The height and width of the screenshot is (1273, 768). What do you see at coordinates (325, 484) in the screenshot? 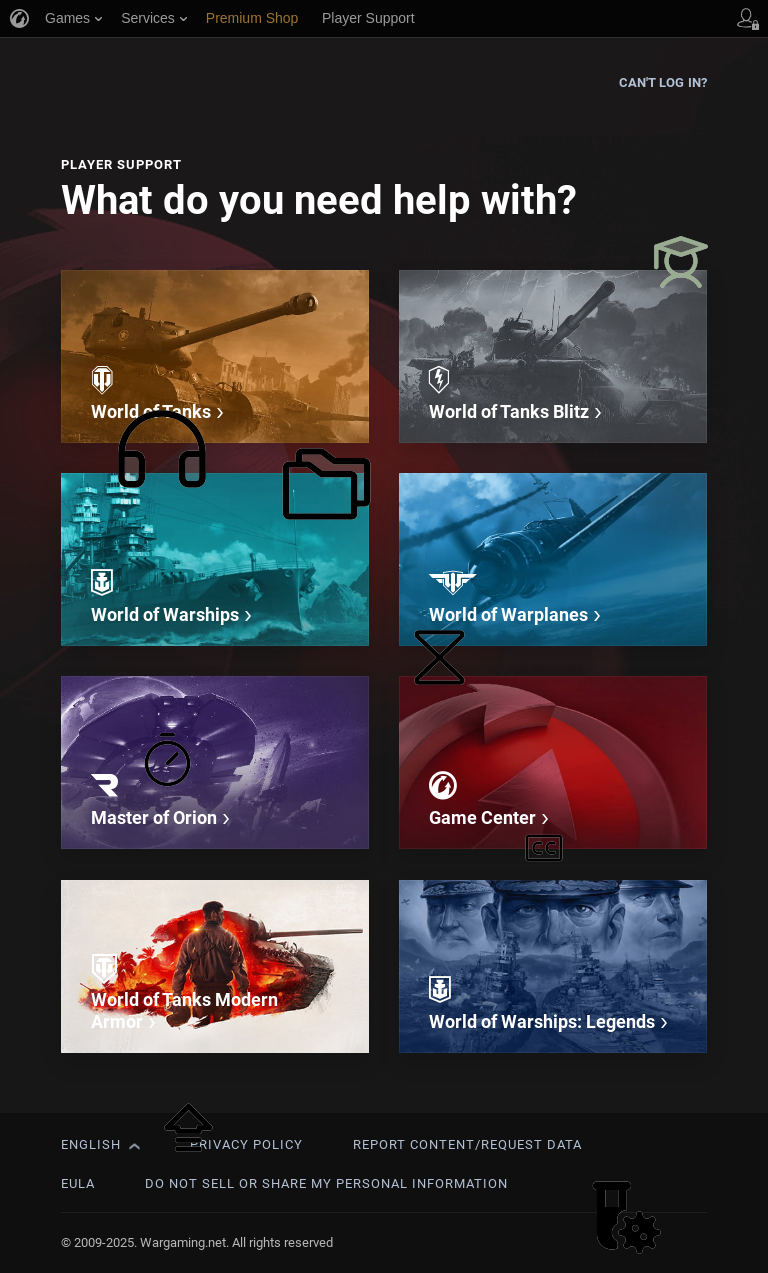
I see `browse multiple folders or directories` at bounding box center [325, 484].